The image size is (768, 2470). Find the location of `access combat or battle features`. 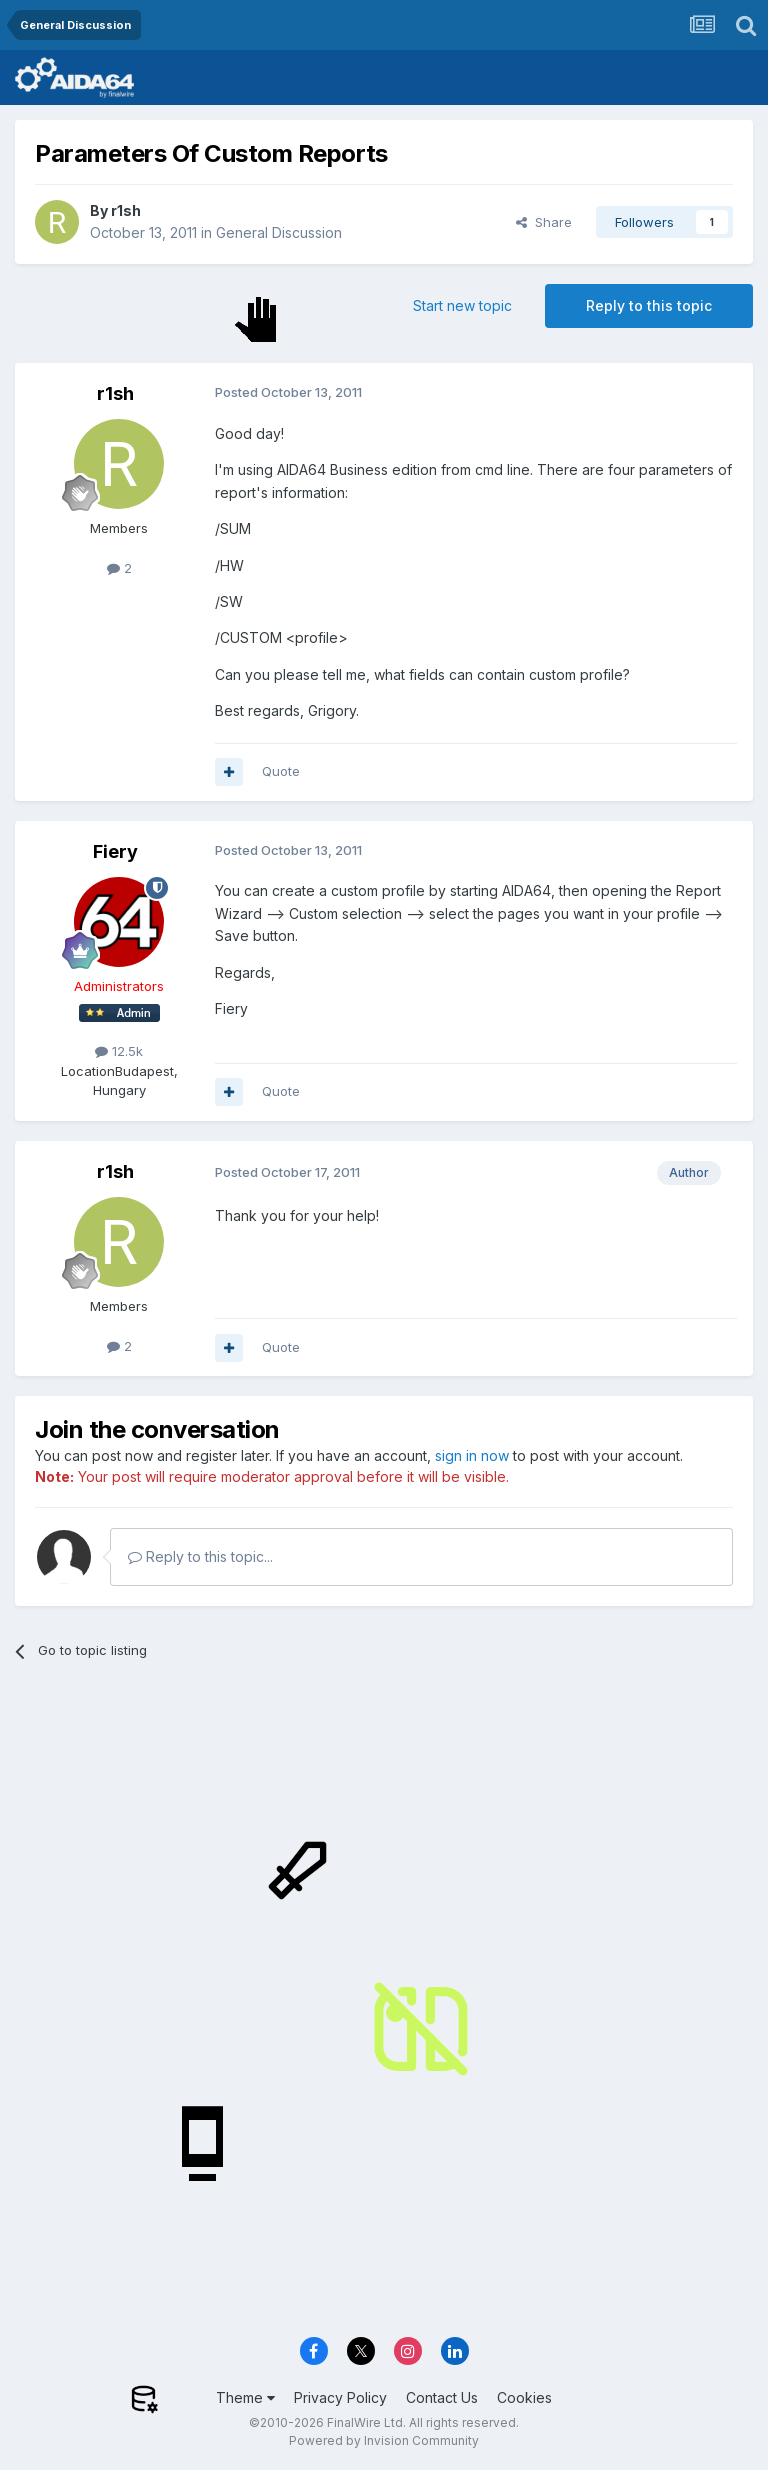

access combat or battle features is located at coordinates (297, 1870).